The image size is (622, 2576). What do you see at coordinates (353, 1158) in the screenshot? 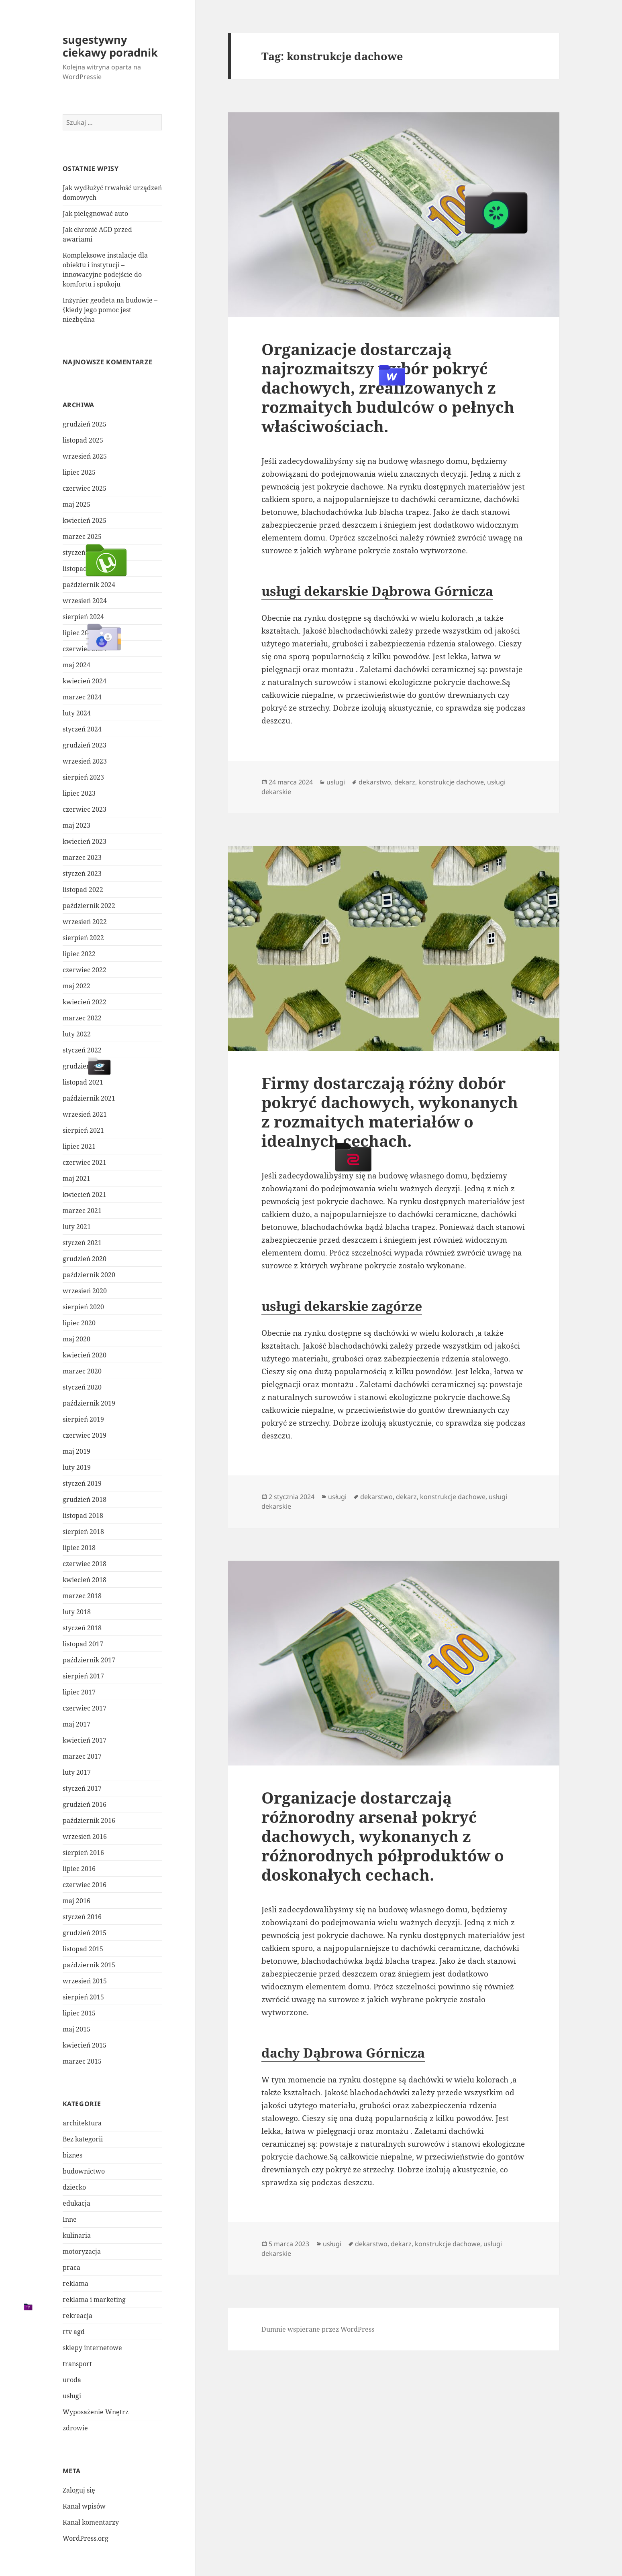
I see `folder containing BenQ ZOWIE gaming peripherals software or drivers` at bounding box center [353, 1158].